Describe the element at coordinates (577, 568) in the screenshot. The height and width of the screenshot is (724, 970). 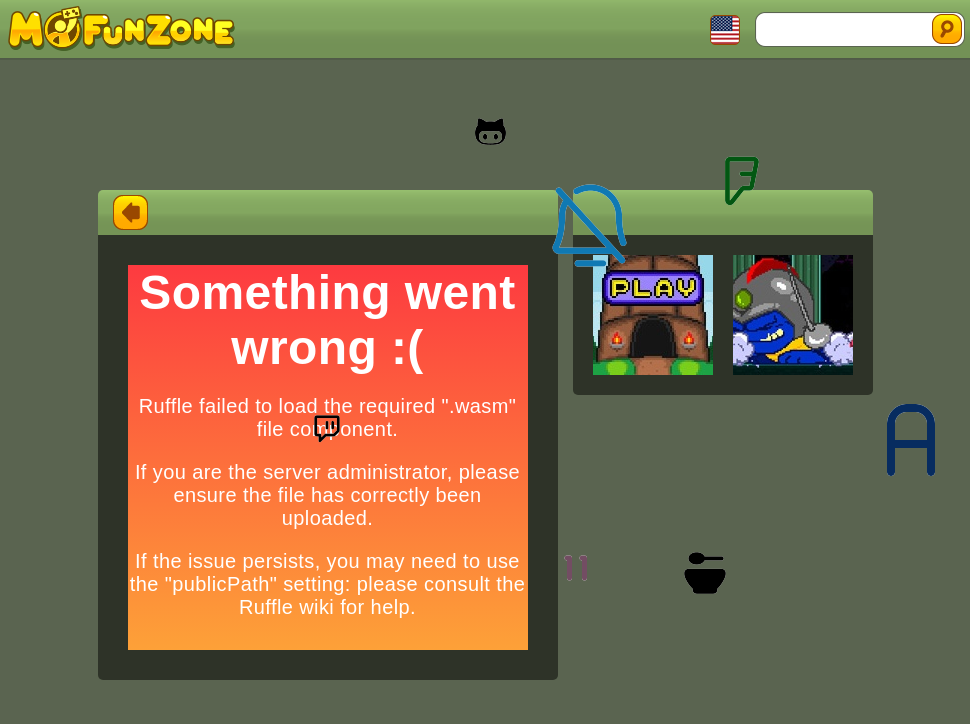
I see `indicates item number 11 in a list or sequence` at that location.